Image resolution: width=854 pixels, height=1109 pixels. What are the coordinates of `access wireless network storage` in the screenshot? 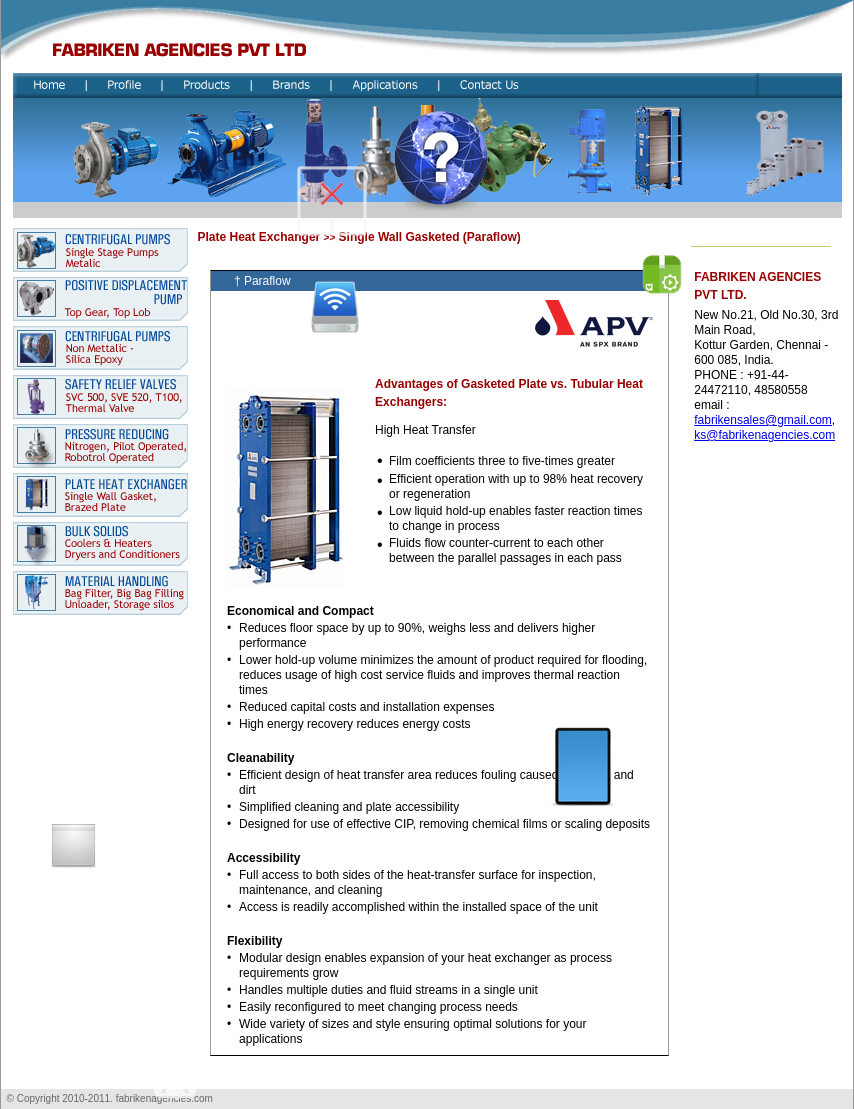 It's located at (335, 308).